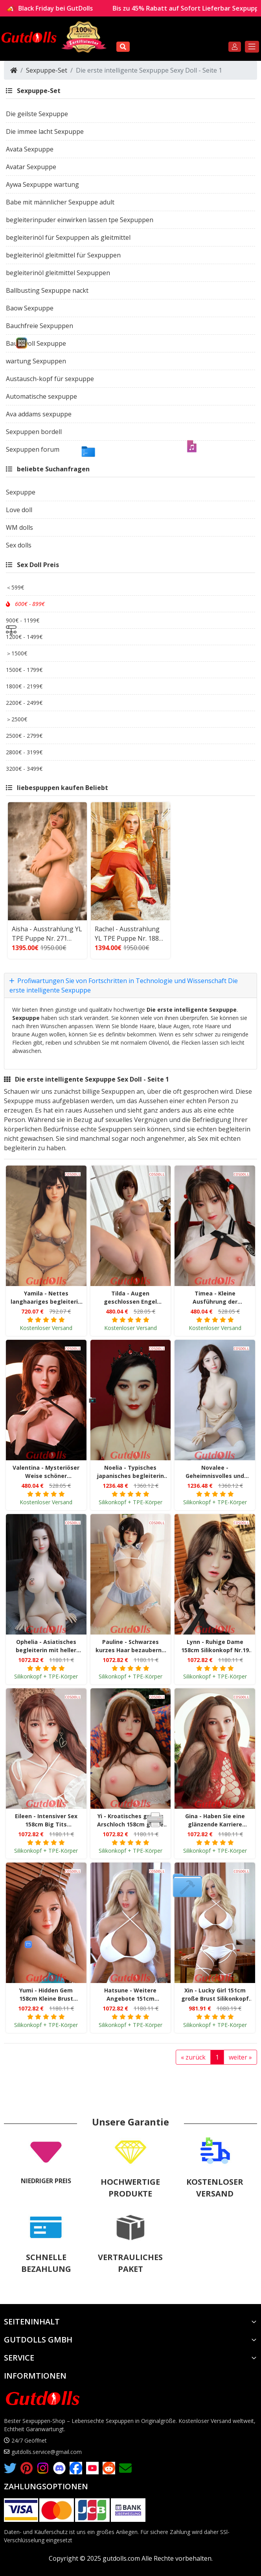 The width and height of the screenshot is (261, 2576). What do you see at coordinates (28, 1945) in the screenshot?
I see `open file manager application` at bounding box center [28, 1945].